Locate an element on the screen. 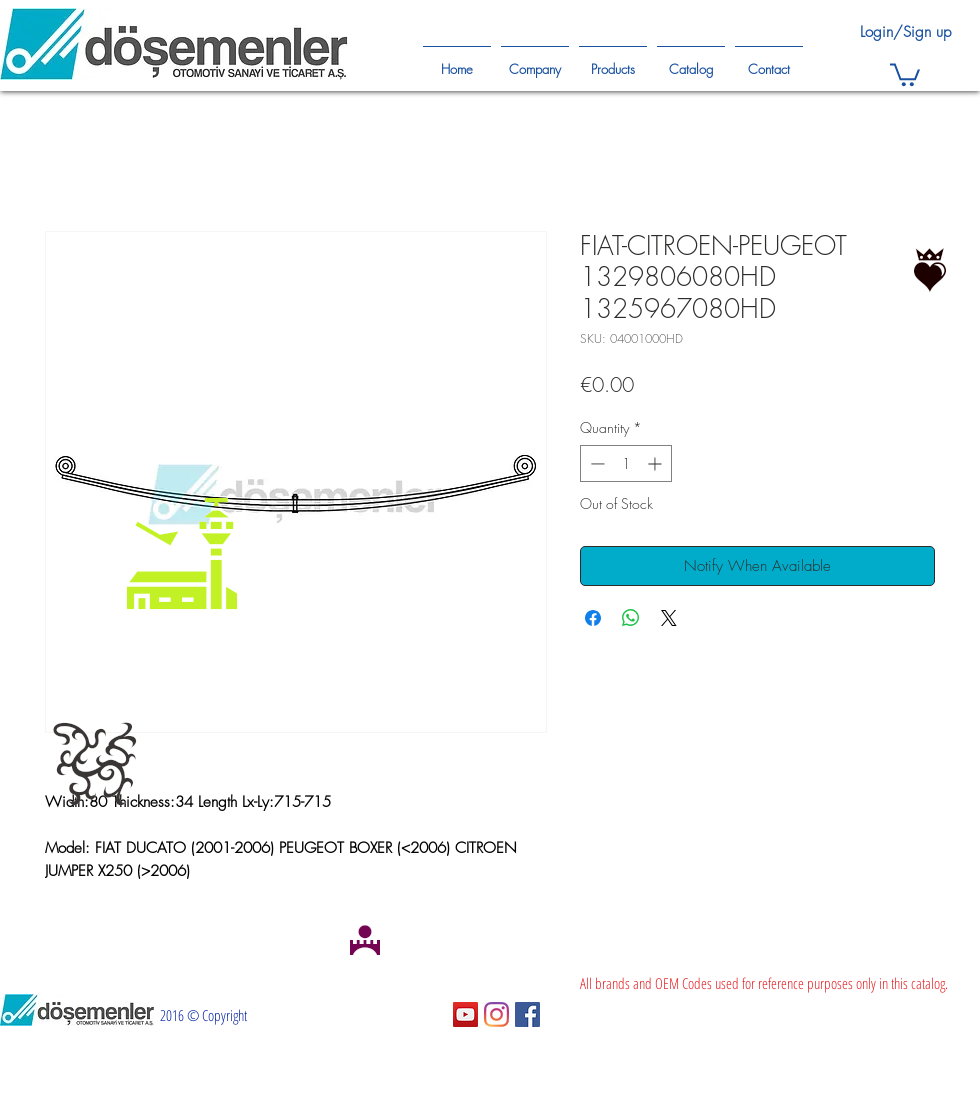  decorative vine or plant element for fantasy game UI is located at coordinates (94, 763).